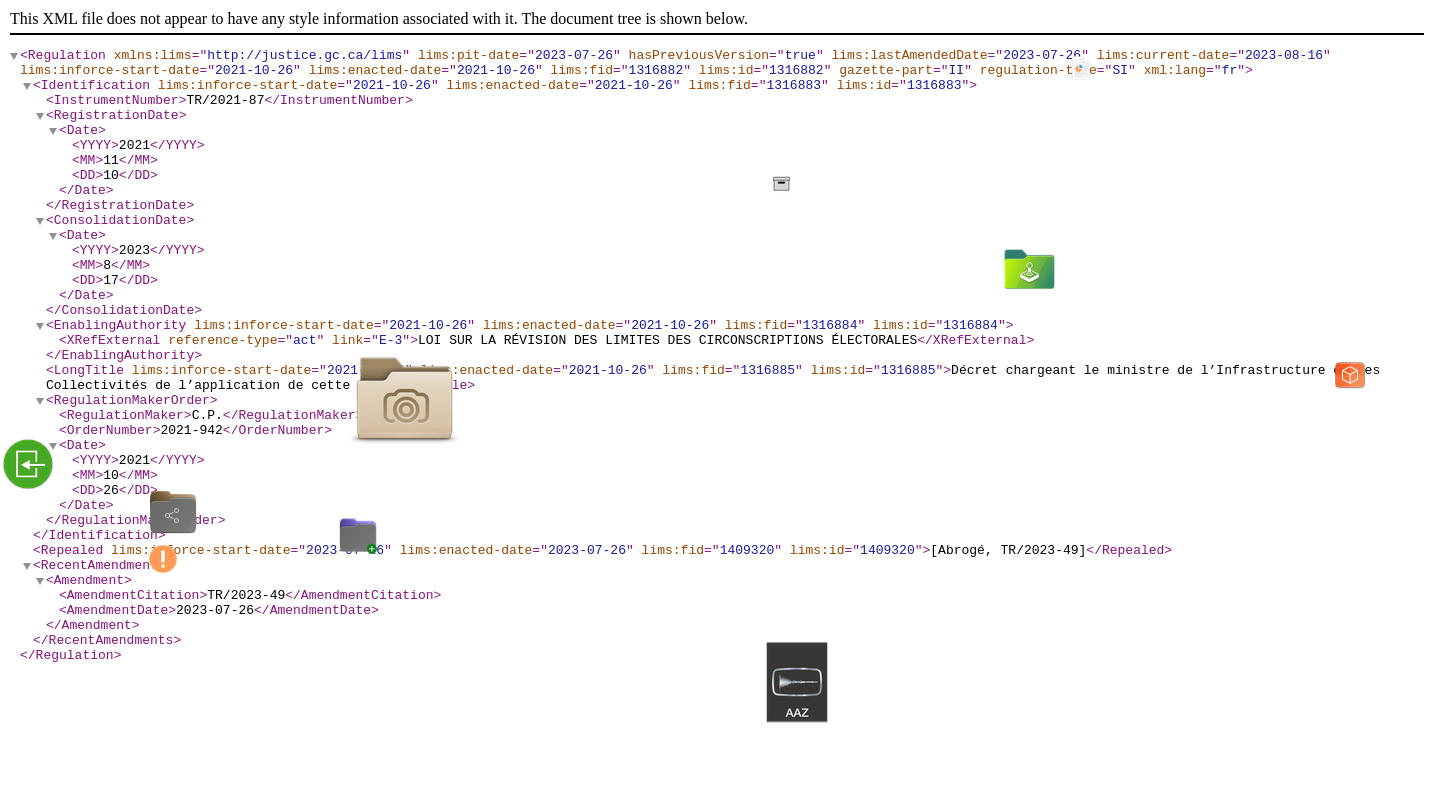 The height and width of the screenshot is (786, 1434). Describe the element at coordinates (358, 535) in the screenshot. I see `create a new folder` at that location.